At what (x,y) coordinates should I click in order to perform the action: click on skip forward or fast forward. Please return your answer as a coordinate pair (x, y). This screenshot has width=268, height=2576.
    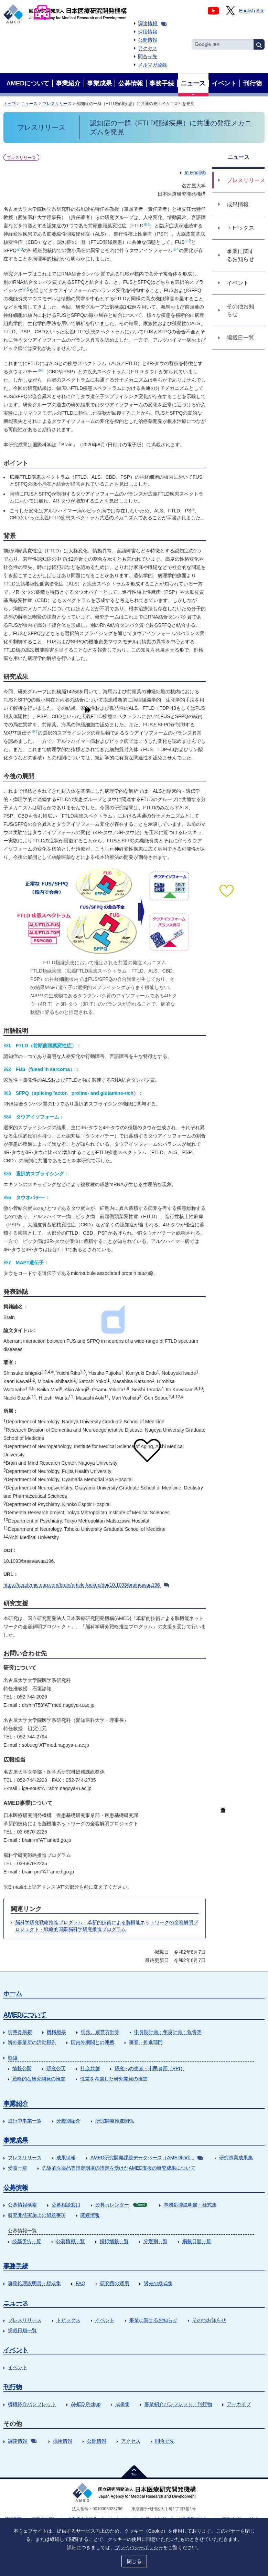
    Looking at the image, I should click on (87, 710).